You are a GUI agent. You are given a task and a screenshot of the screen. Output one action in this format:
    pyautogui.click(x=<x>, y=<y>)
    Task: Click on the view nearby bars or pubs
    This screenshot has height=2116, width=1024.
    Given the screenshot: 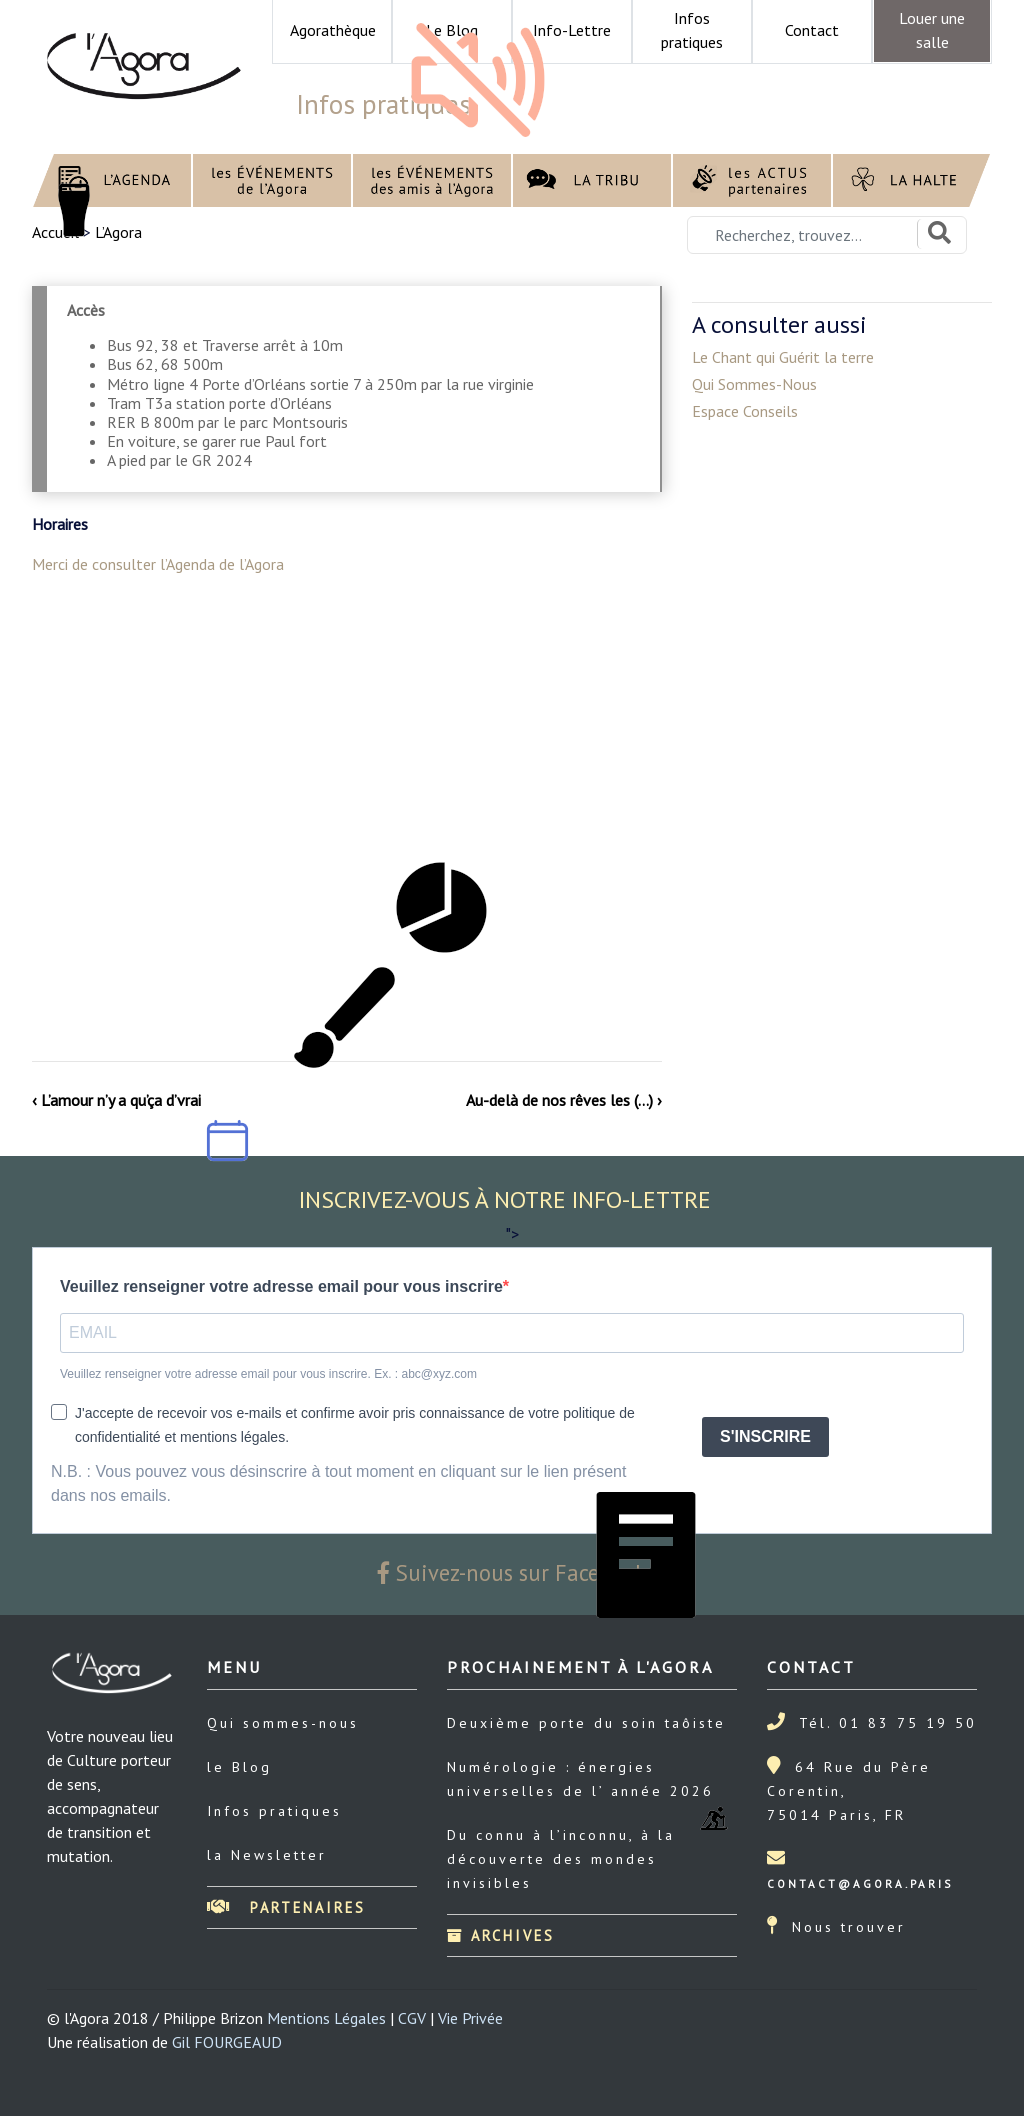 What is the action you would take?
    pyautogui.click(x=74, y=210)
    